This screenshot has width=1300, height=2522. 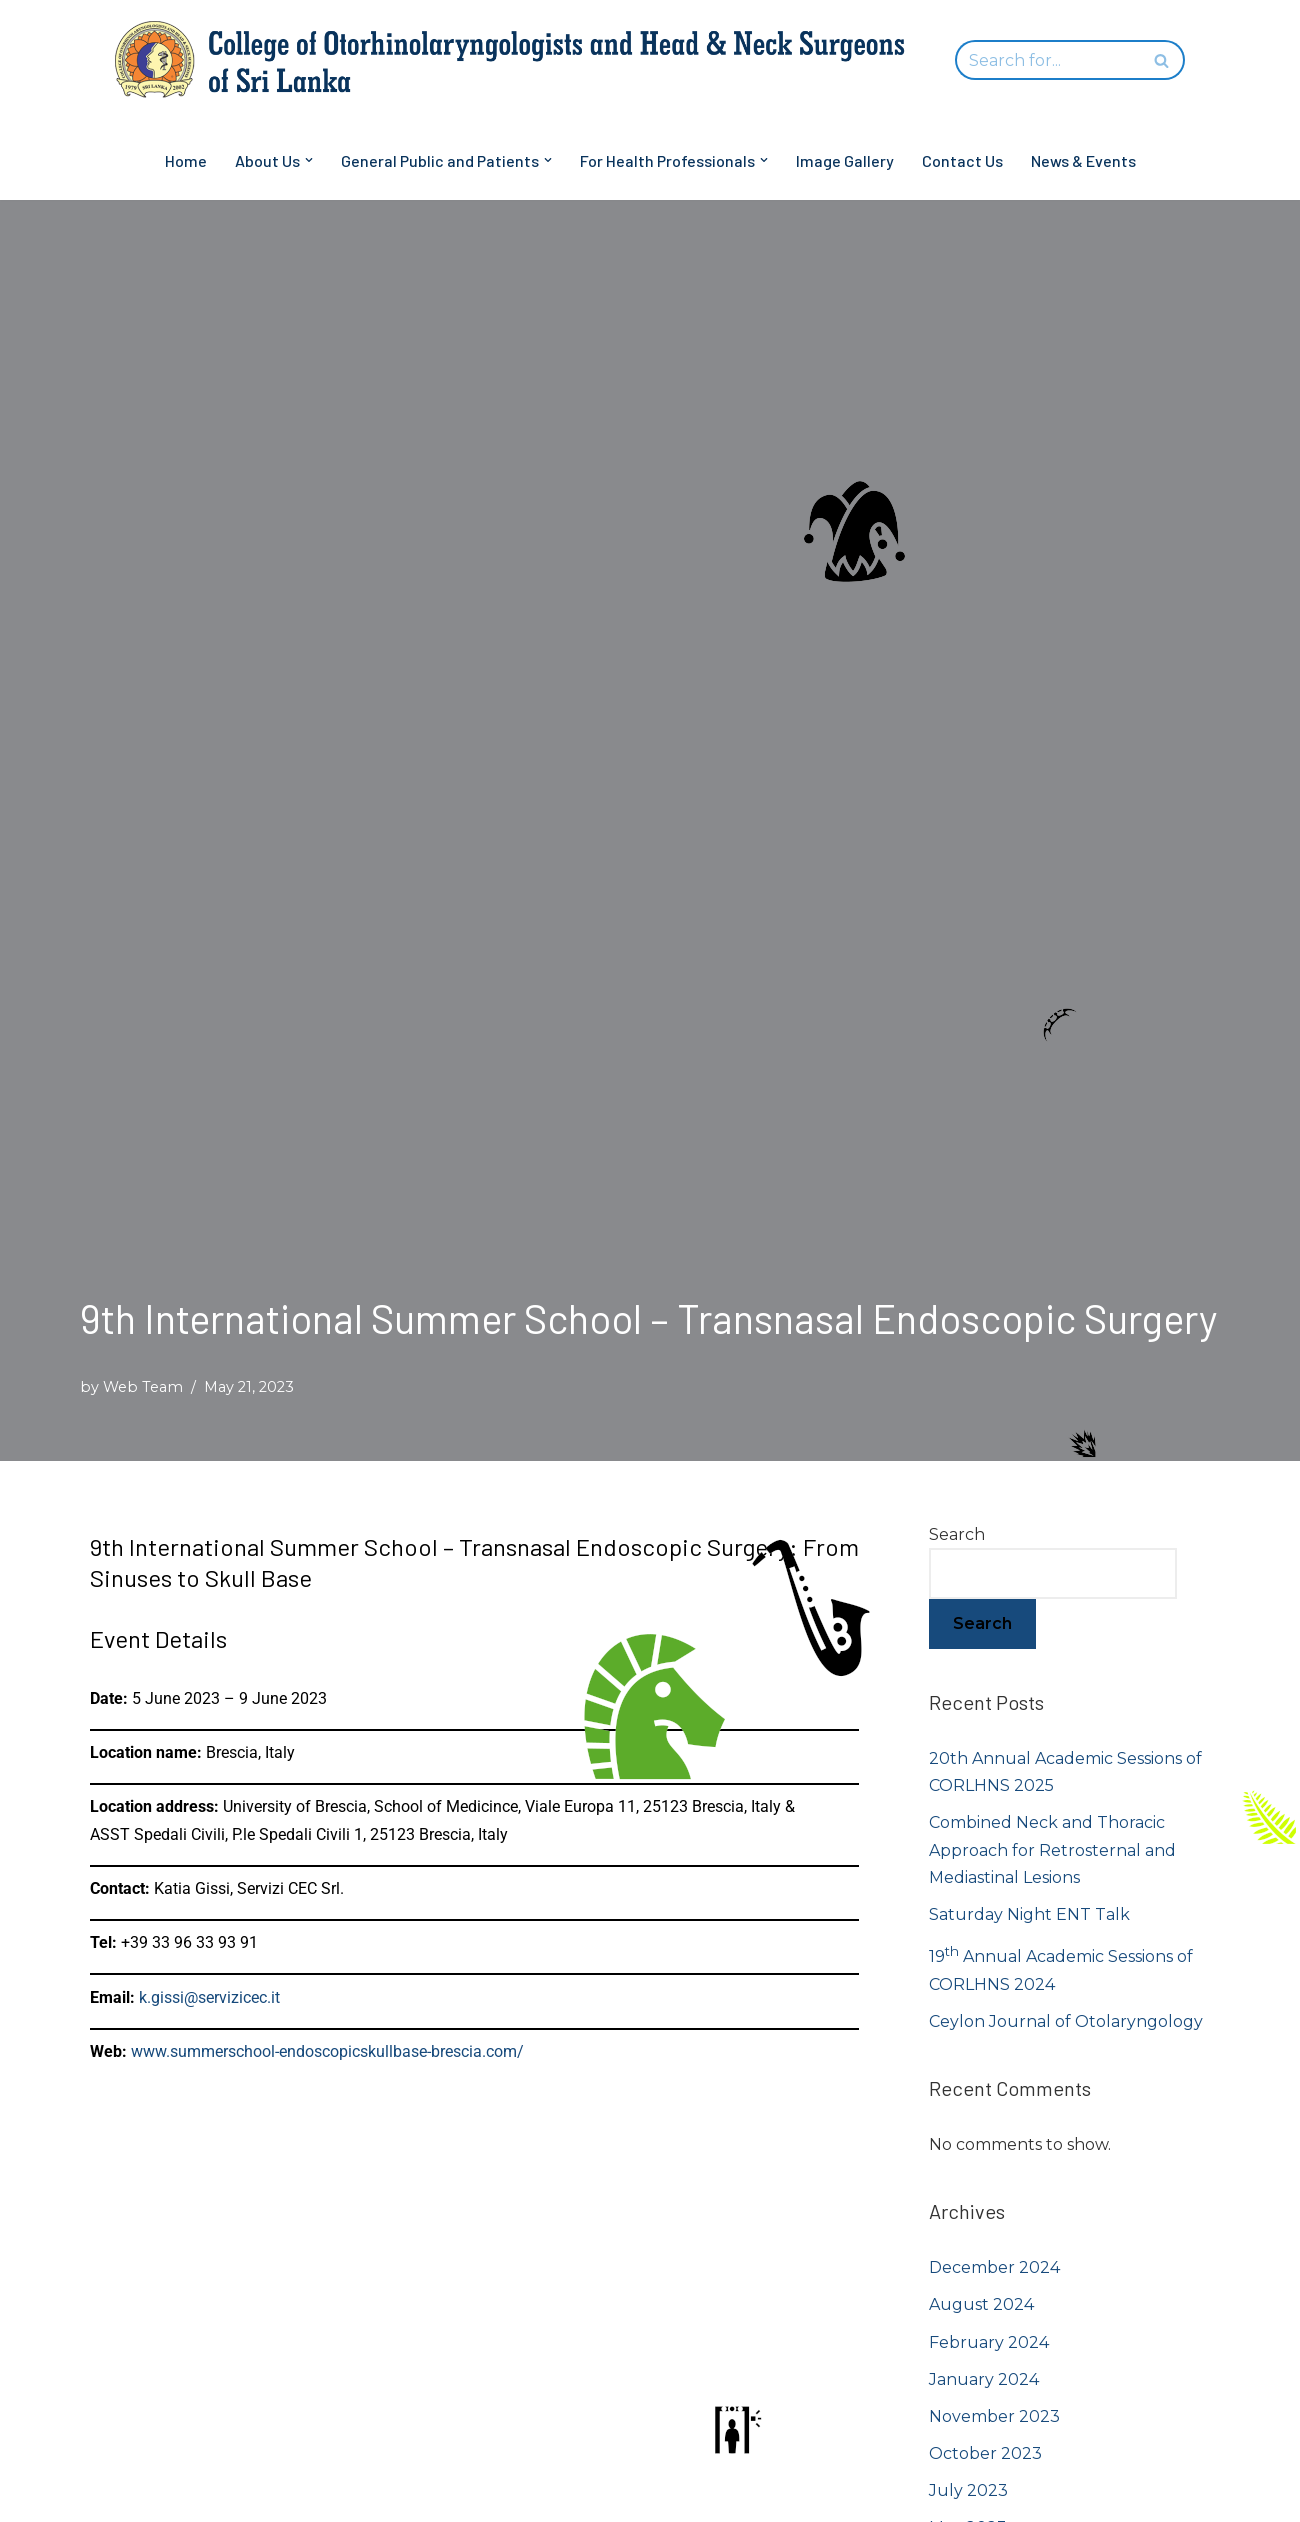 What do you see at coordinates (1060, 1025) in the screenshot?
I see `select the bat'leth weapon in a game inventory` at bounding box center [1060, 1025].